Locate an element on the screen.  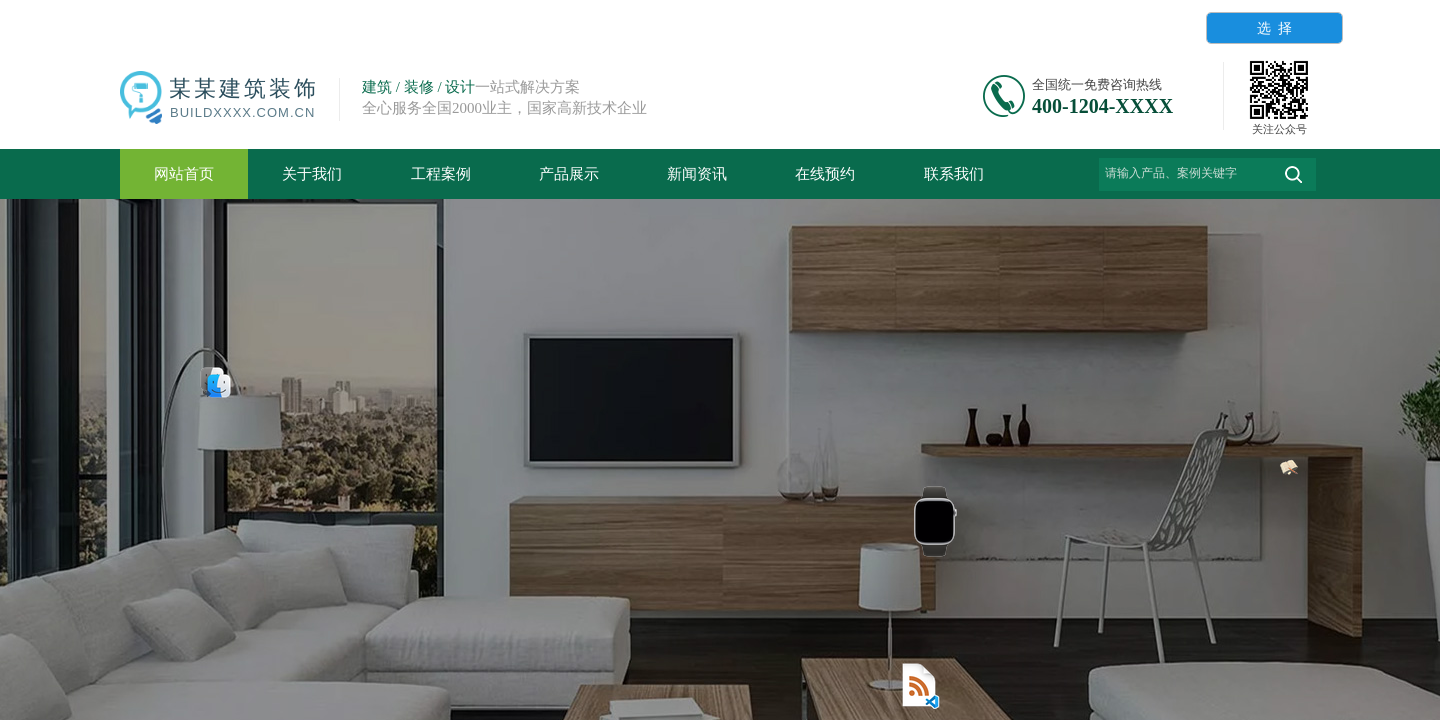
open or edit an xml file in visual studio code is located at coordinates (919, 686).